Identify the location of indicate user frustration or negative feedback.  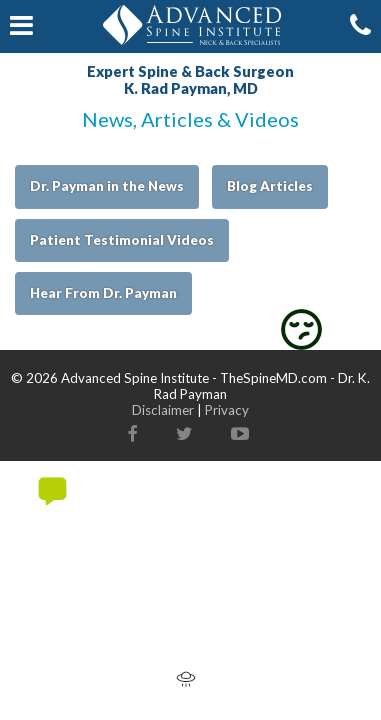
(301, 329).